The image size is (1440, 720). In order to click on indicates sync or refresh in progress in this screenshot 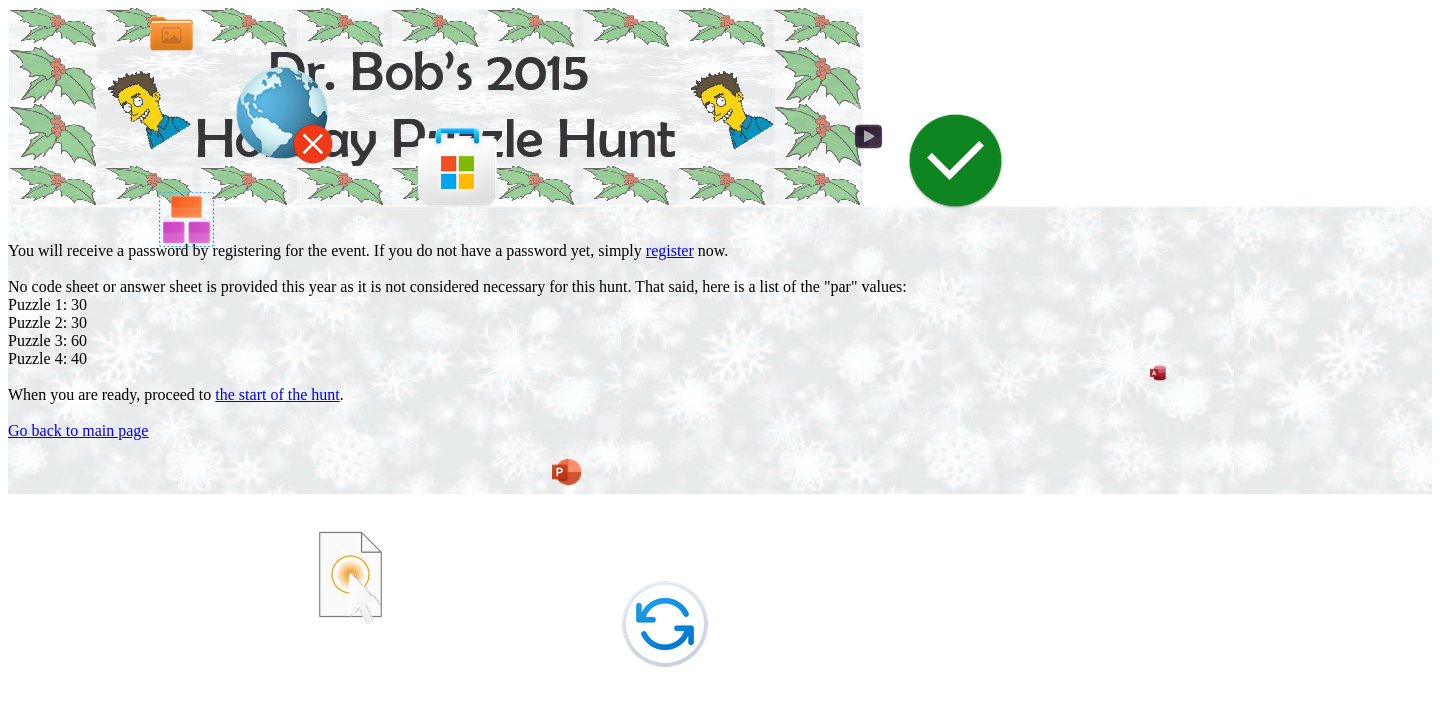, I will do `click(665, 624)`.